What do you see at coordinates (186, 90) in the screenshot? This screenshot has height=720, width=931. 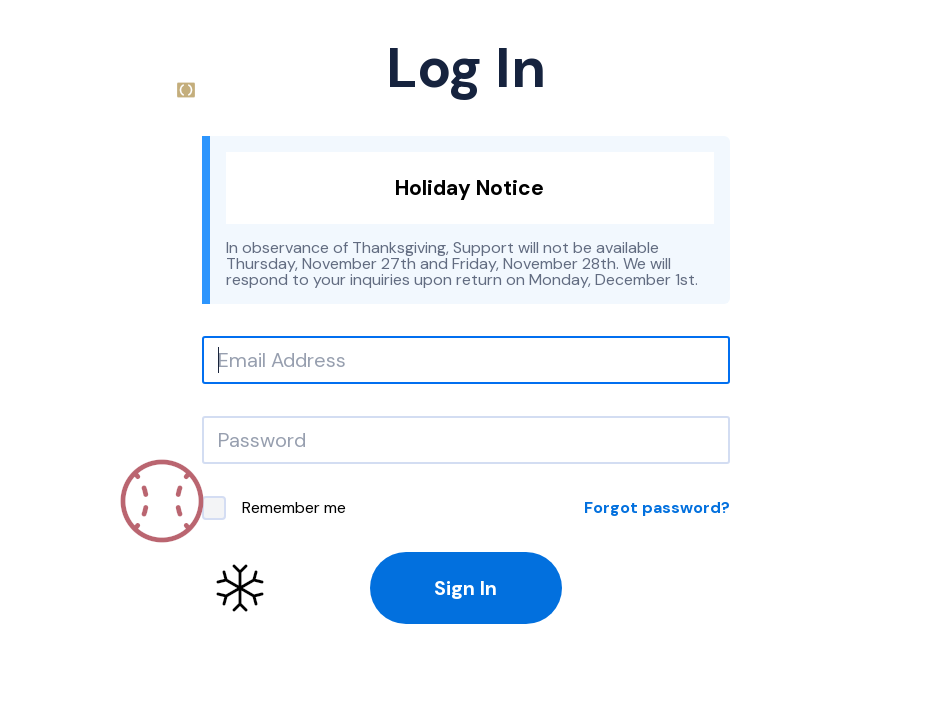 I see `insert parentheses or brackets in text` at bounding box center [186, 90].